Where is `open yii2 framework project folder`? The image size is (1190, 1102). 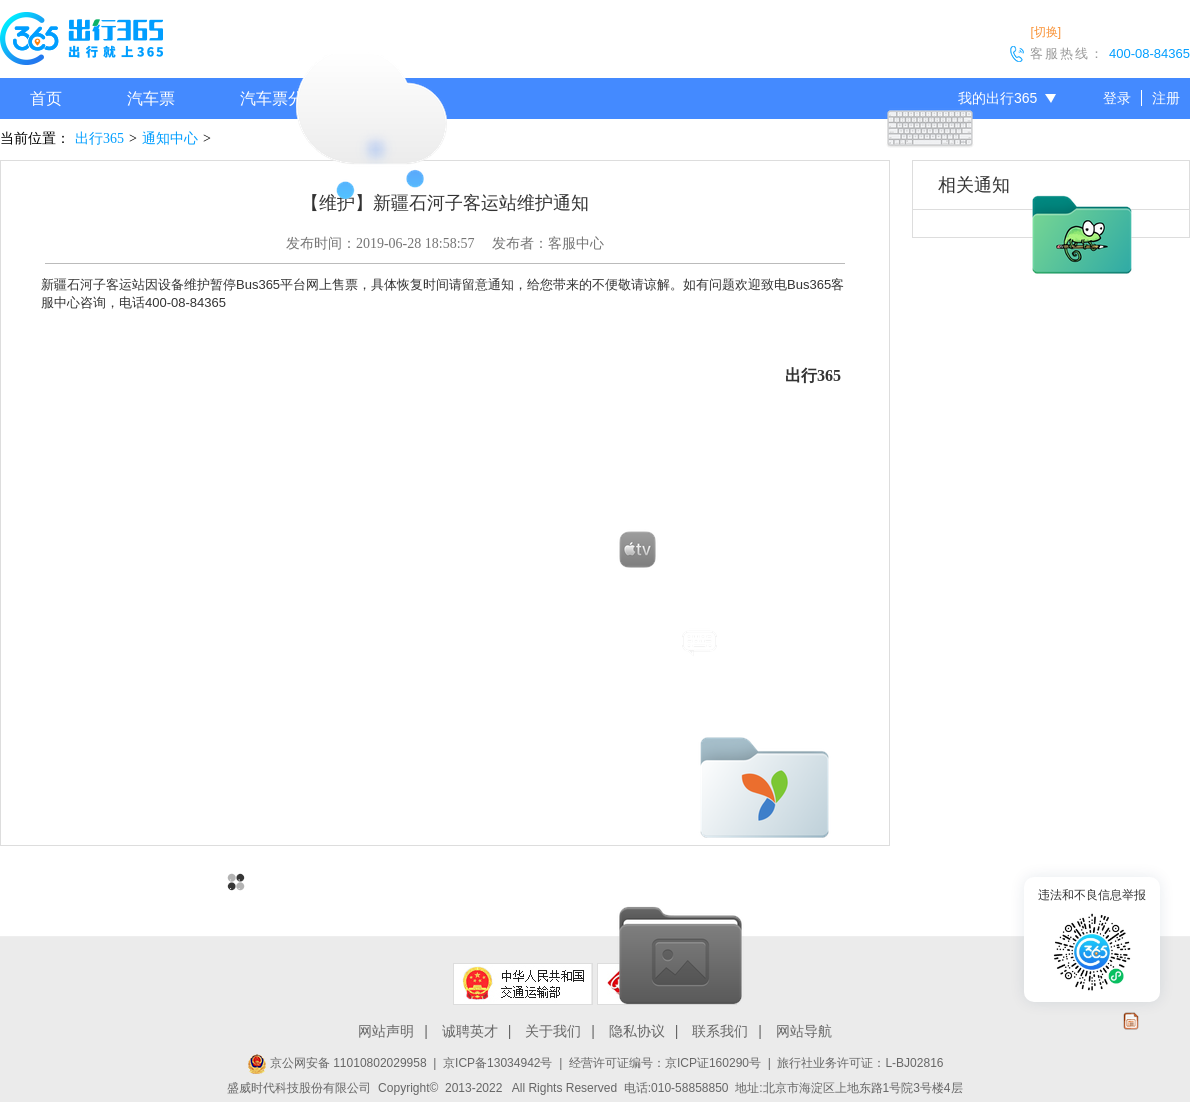 open yii2 framework project folder is located at coordinates (764, 791).